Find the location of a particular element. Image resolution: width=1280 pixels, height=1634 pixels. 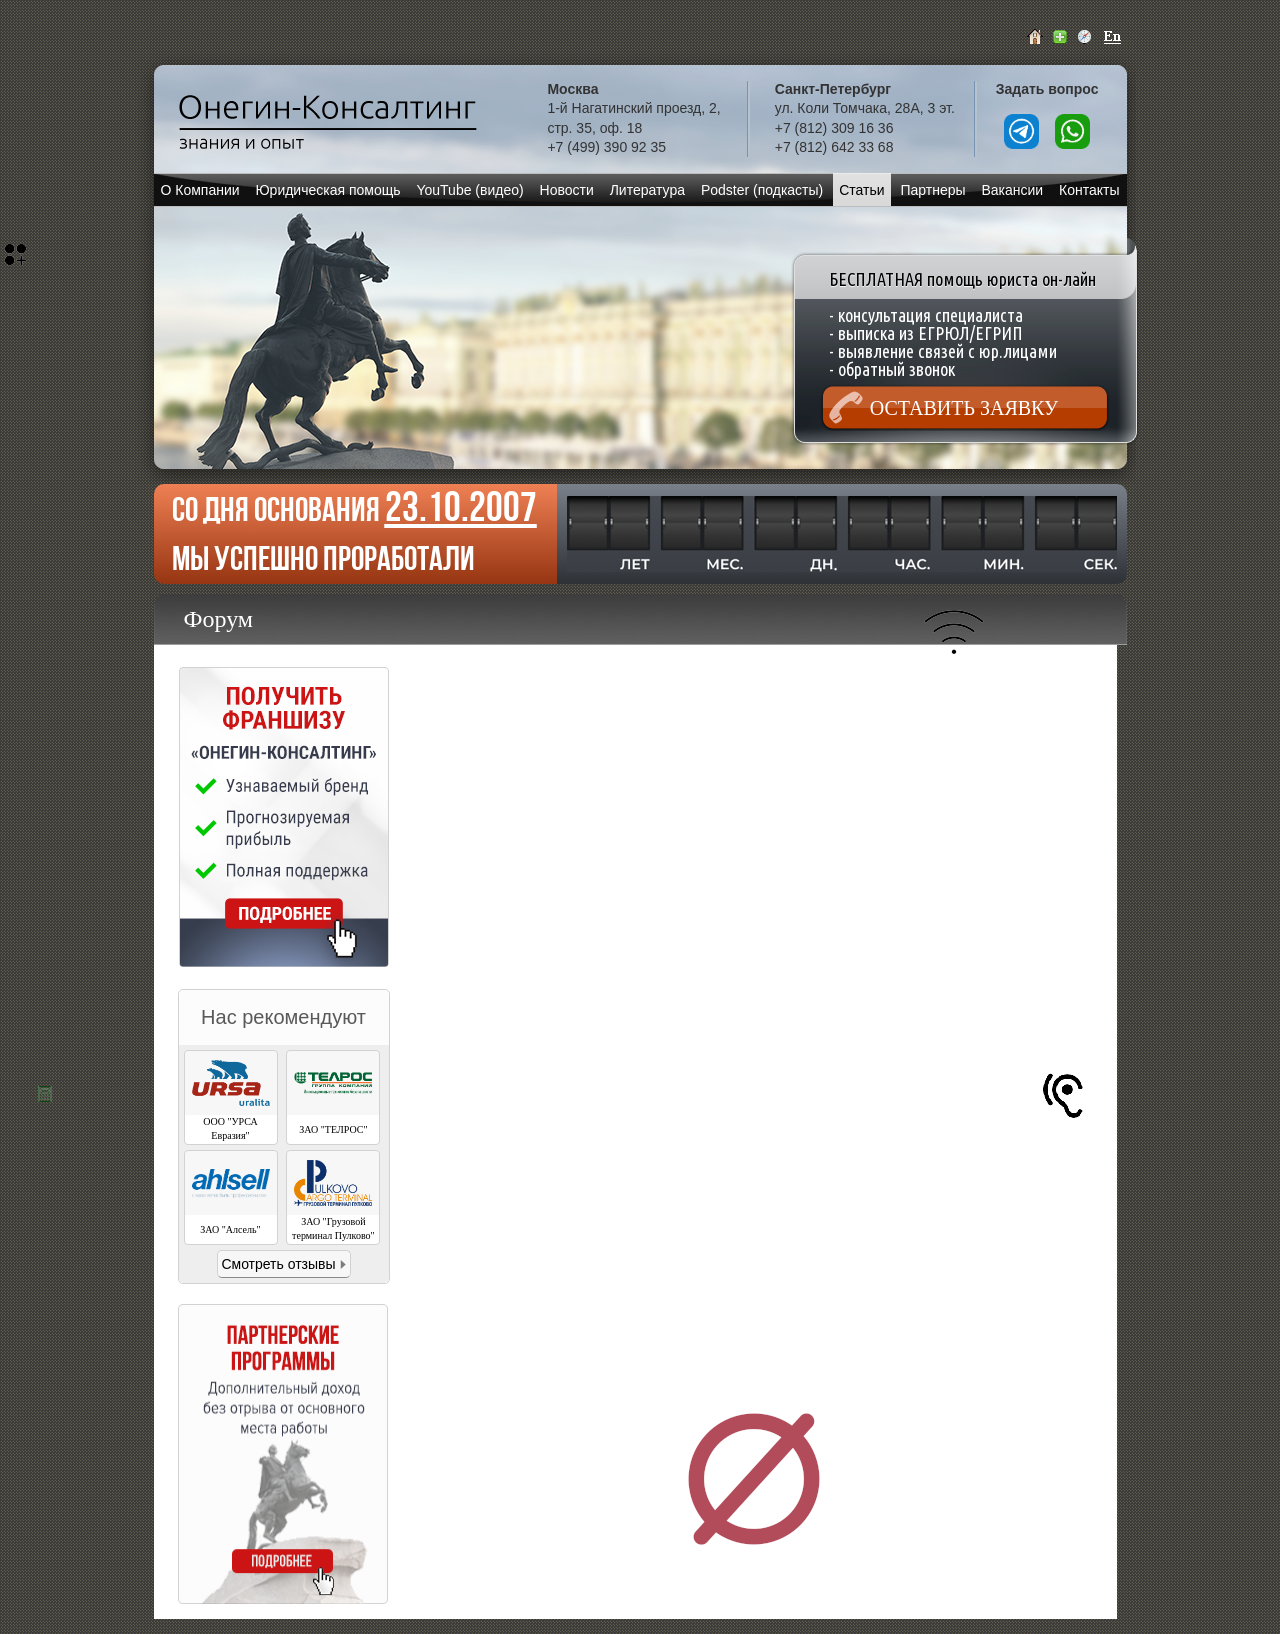

open calculator app is located at coordinates (45, 1094).